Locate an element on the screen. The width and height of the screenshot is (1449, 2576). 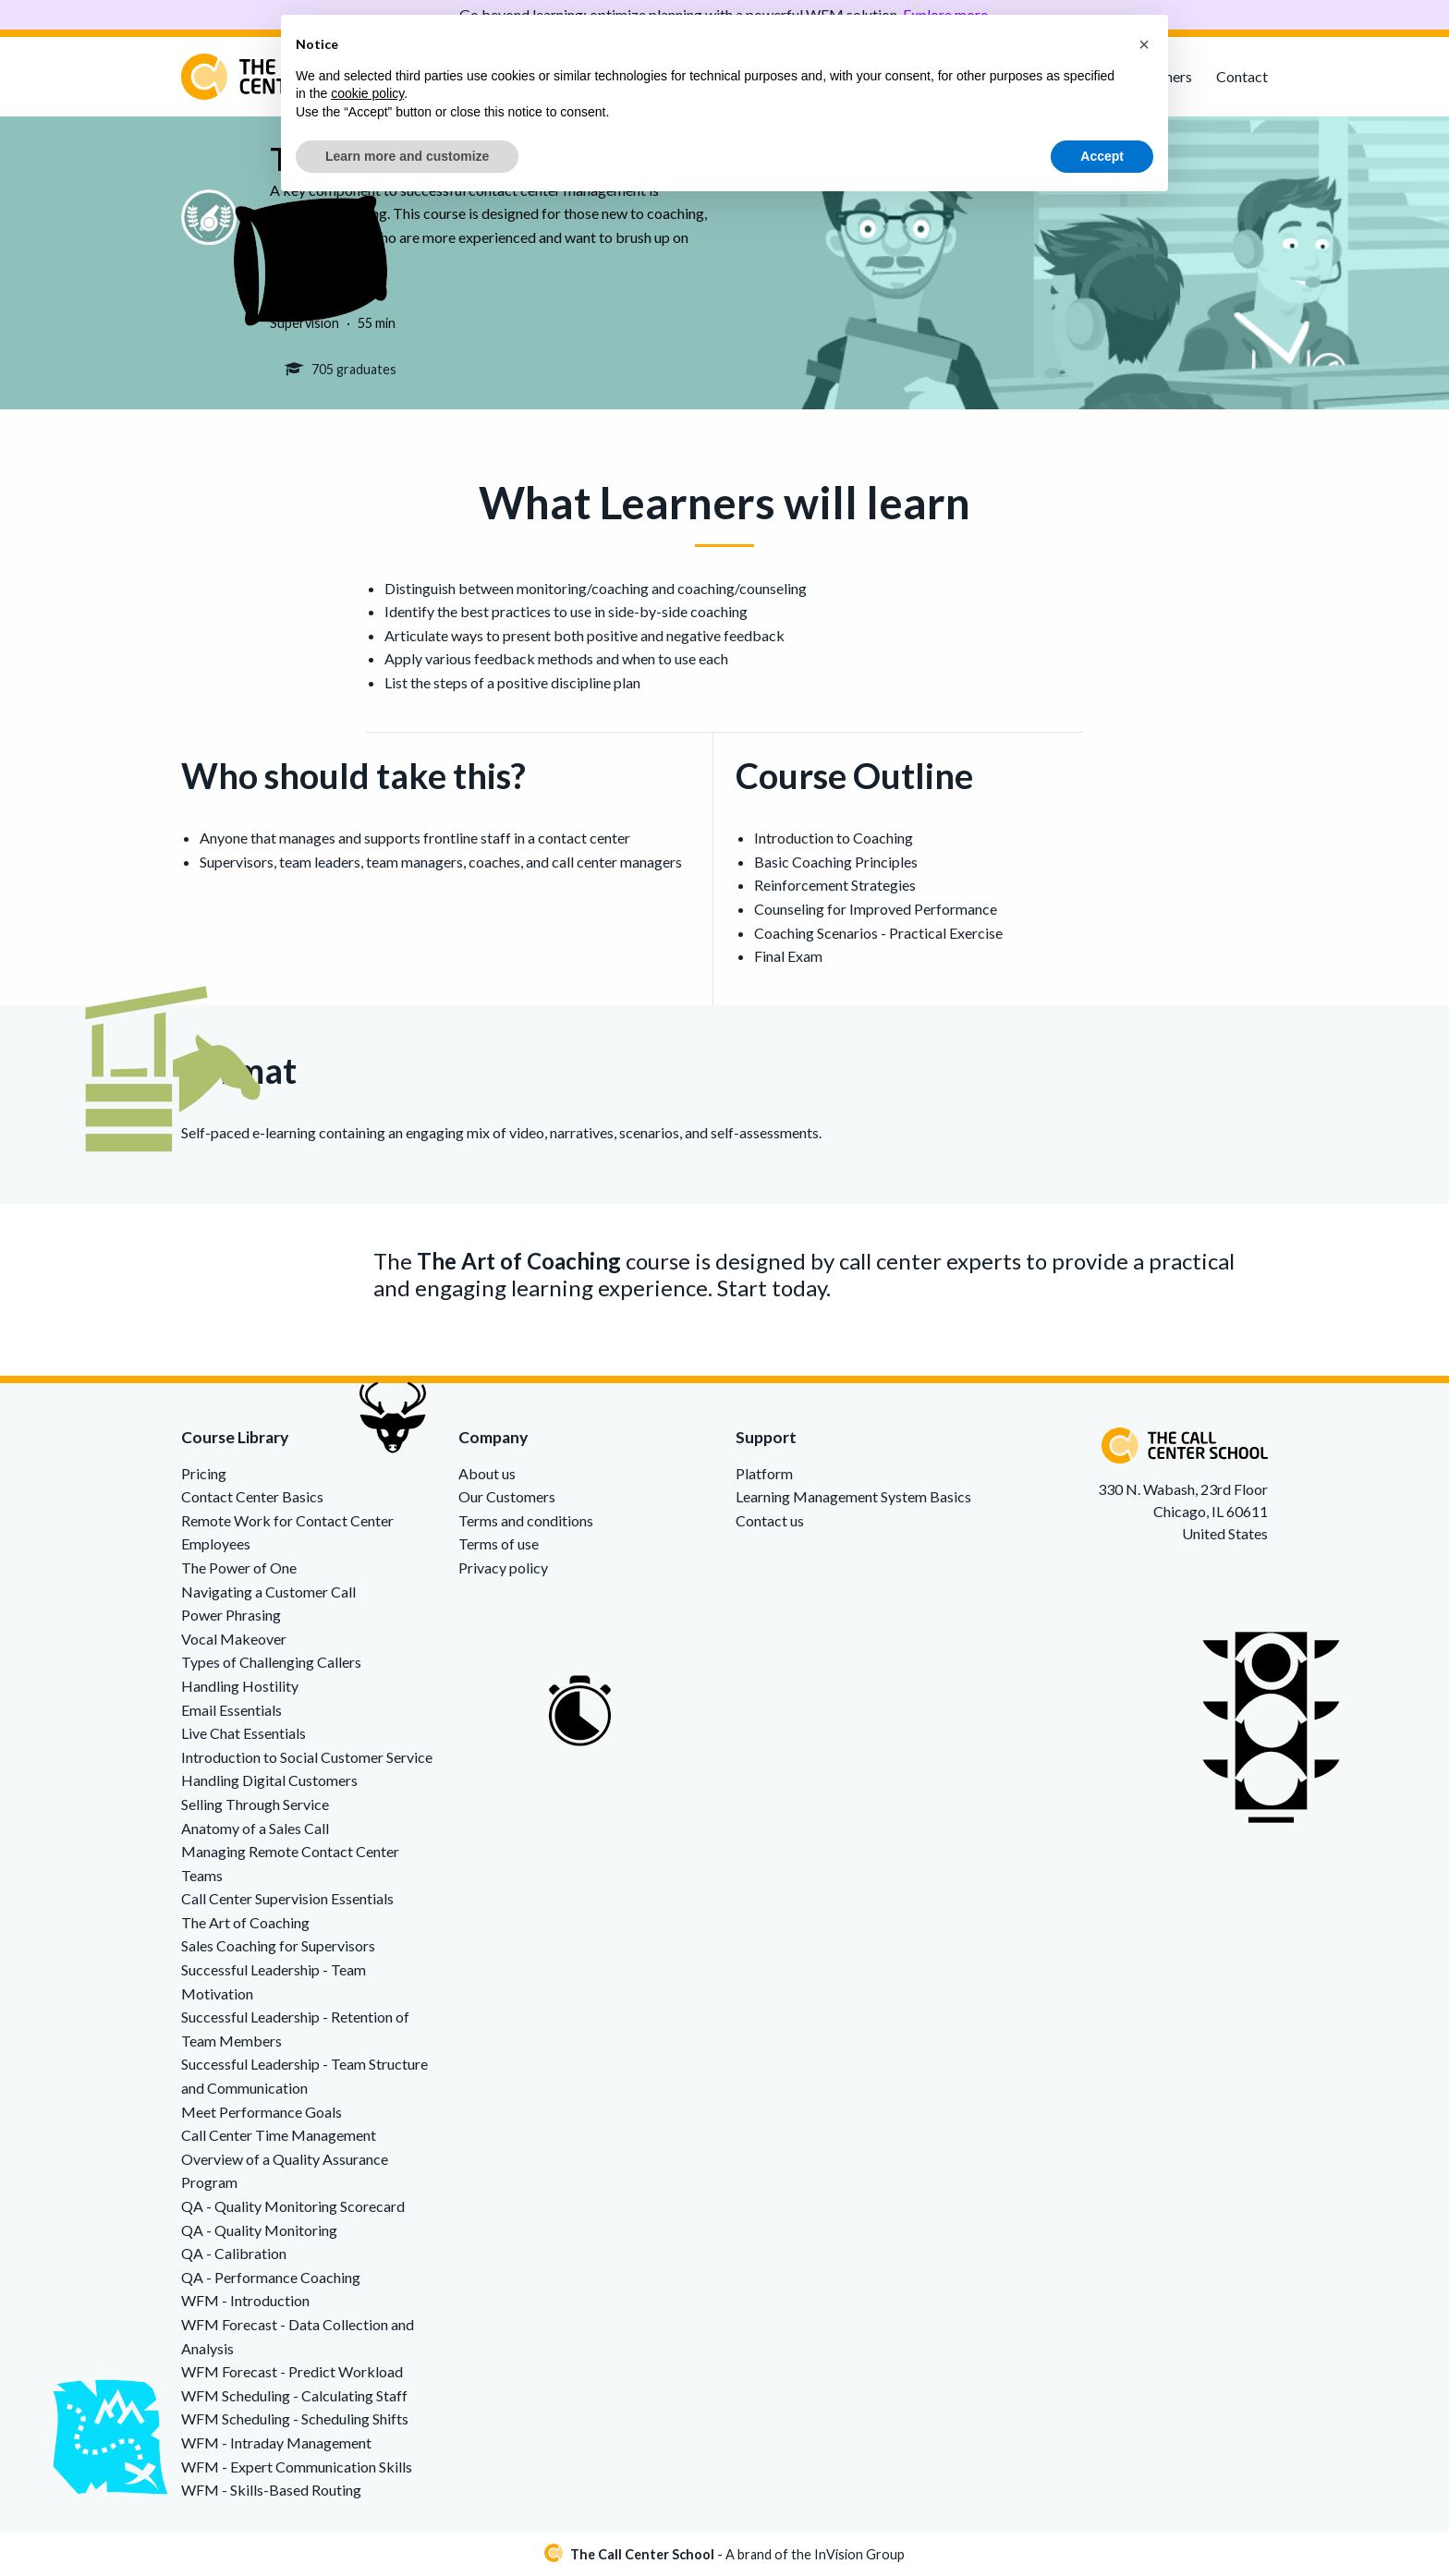
indicates sleep mode or rest state is located at coordinates (310, 261).